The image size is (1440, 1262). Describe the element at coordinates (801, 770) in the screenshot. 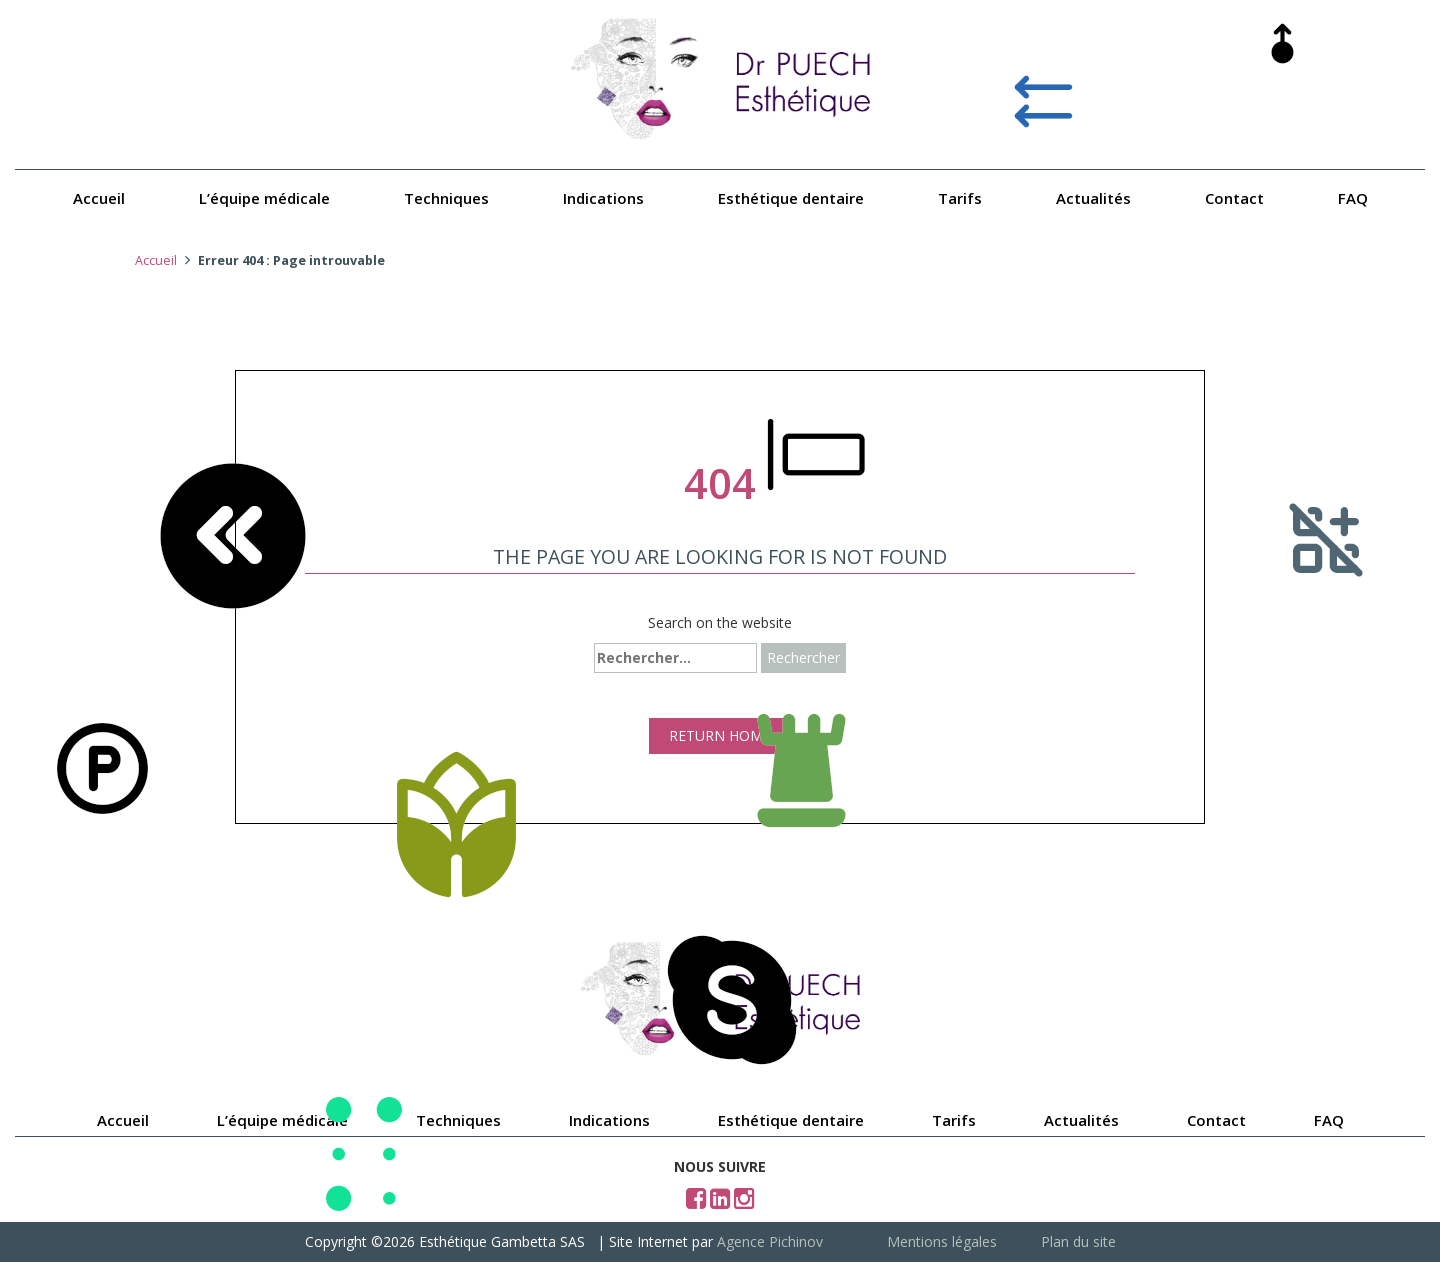

I see `play chess or access board games` at that location.